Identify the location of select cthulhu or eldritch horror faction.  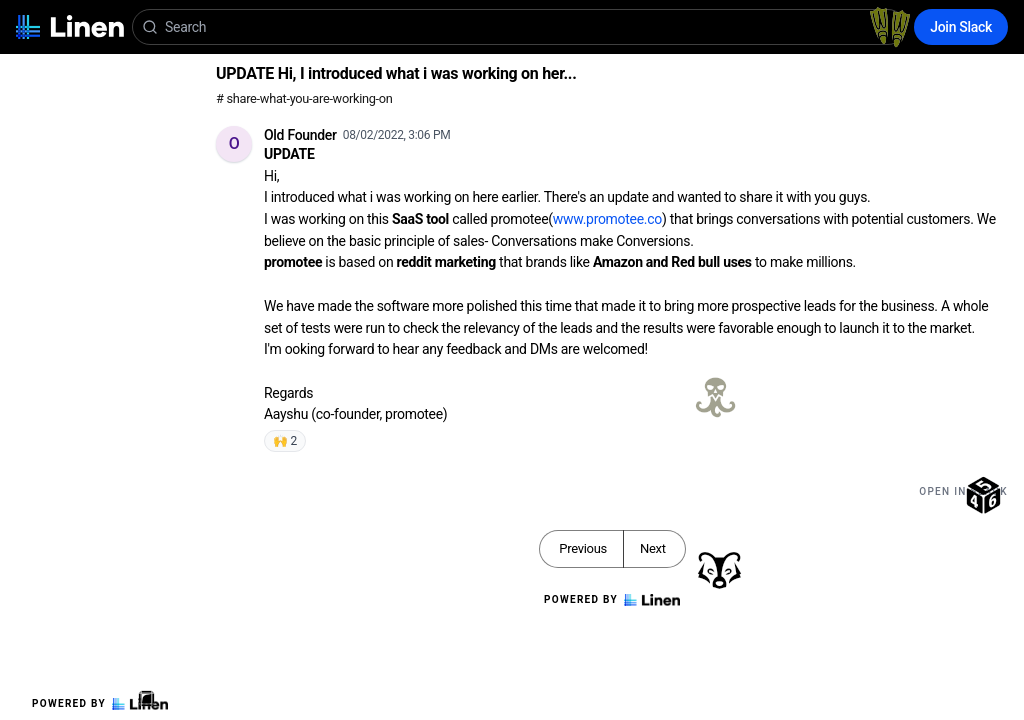
(715, 397).